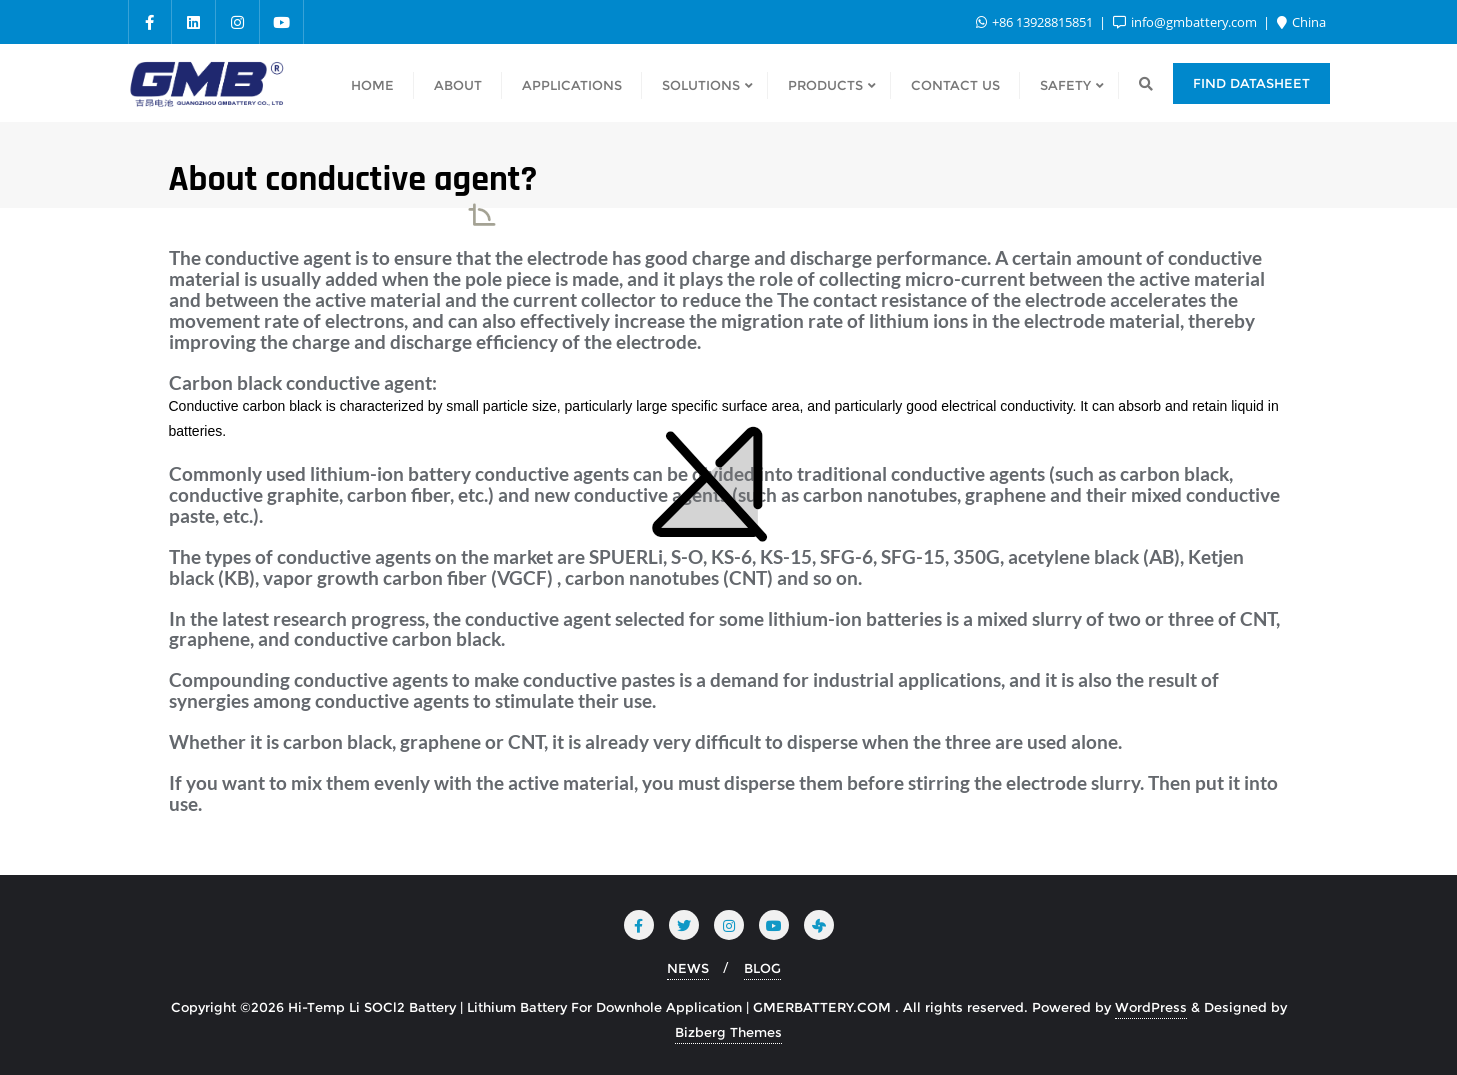  I want to click on no cellular signal available, so click(716, 486).